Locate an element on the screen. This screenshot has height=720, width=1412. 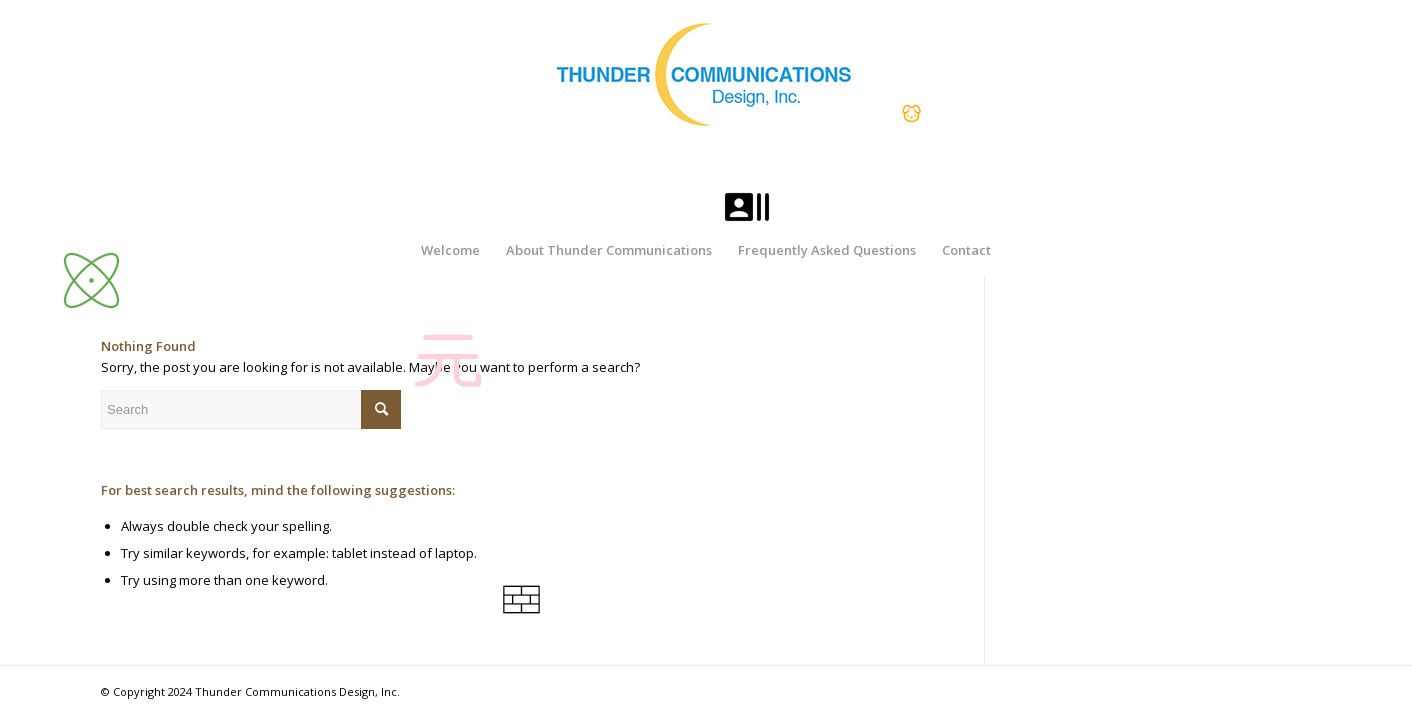
view prices in chinese yuan is located at coordinates (448, 362).